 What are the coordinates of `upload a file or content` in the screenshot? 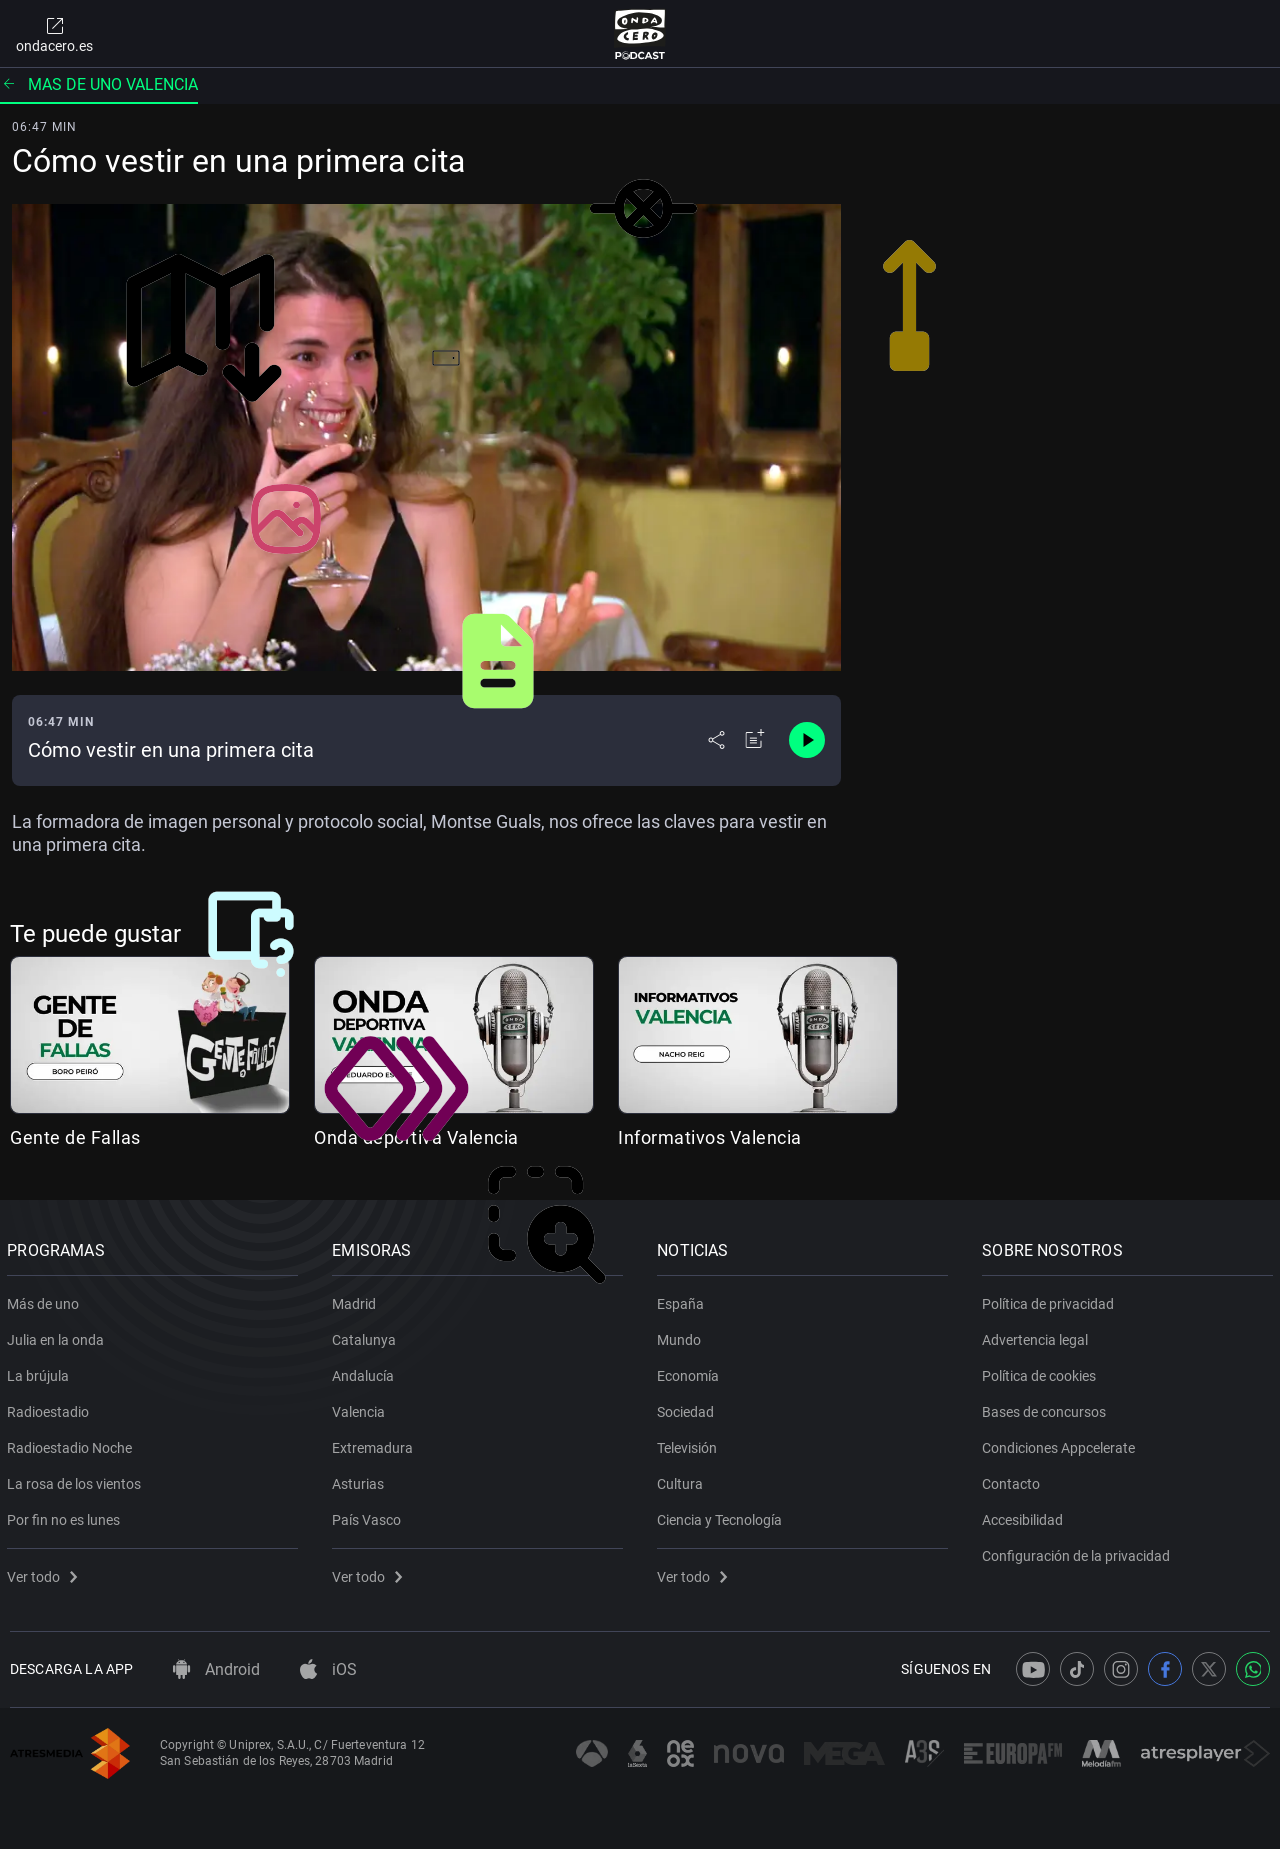 It's located at (909, 305).